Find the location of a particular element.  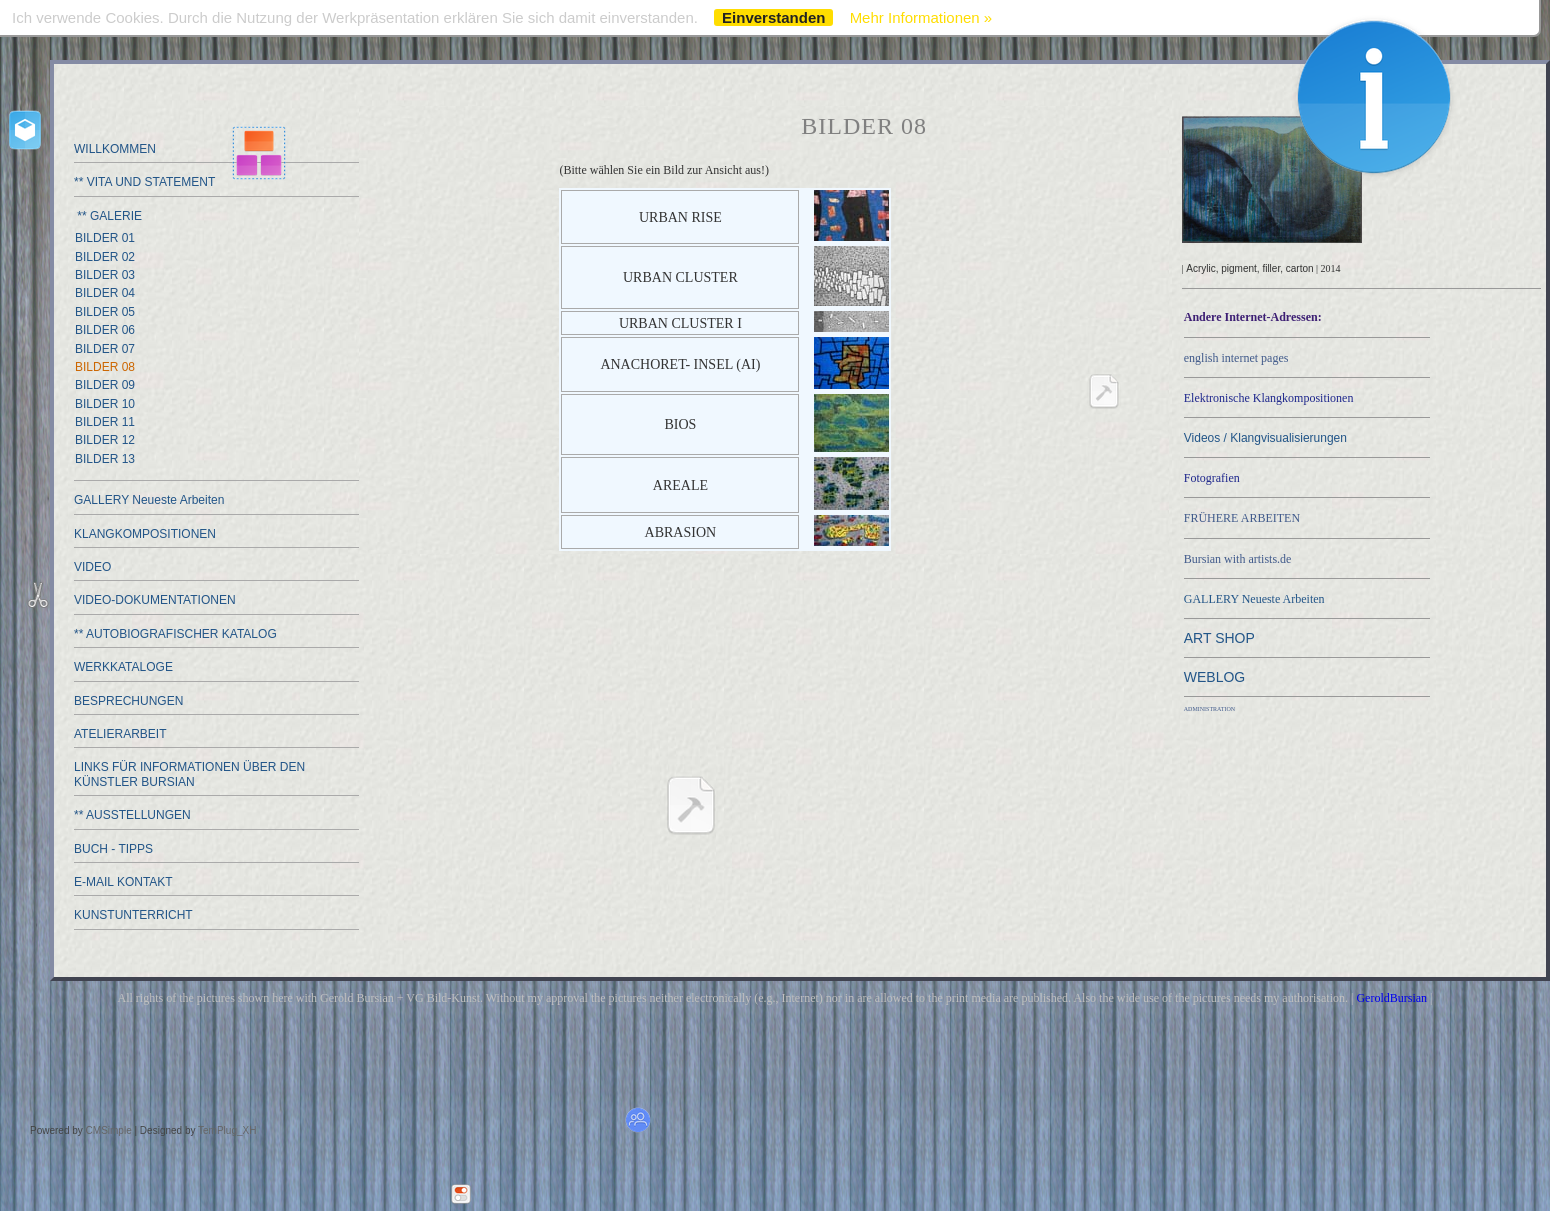

a makefile or build configuration file is located at coordinates (1104, 391).